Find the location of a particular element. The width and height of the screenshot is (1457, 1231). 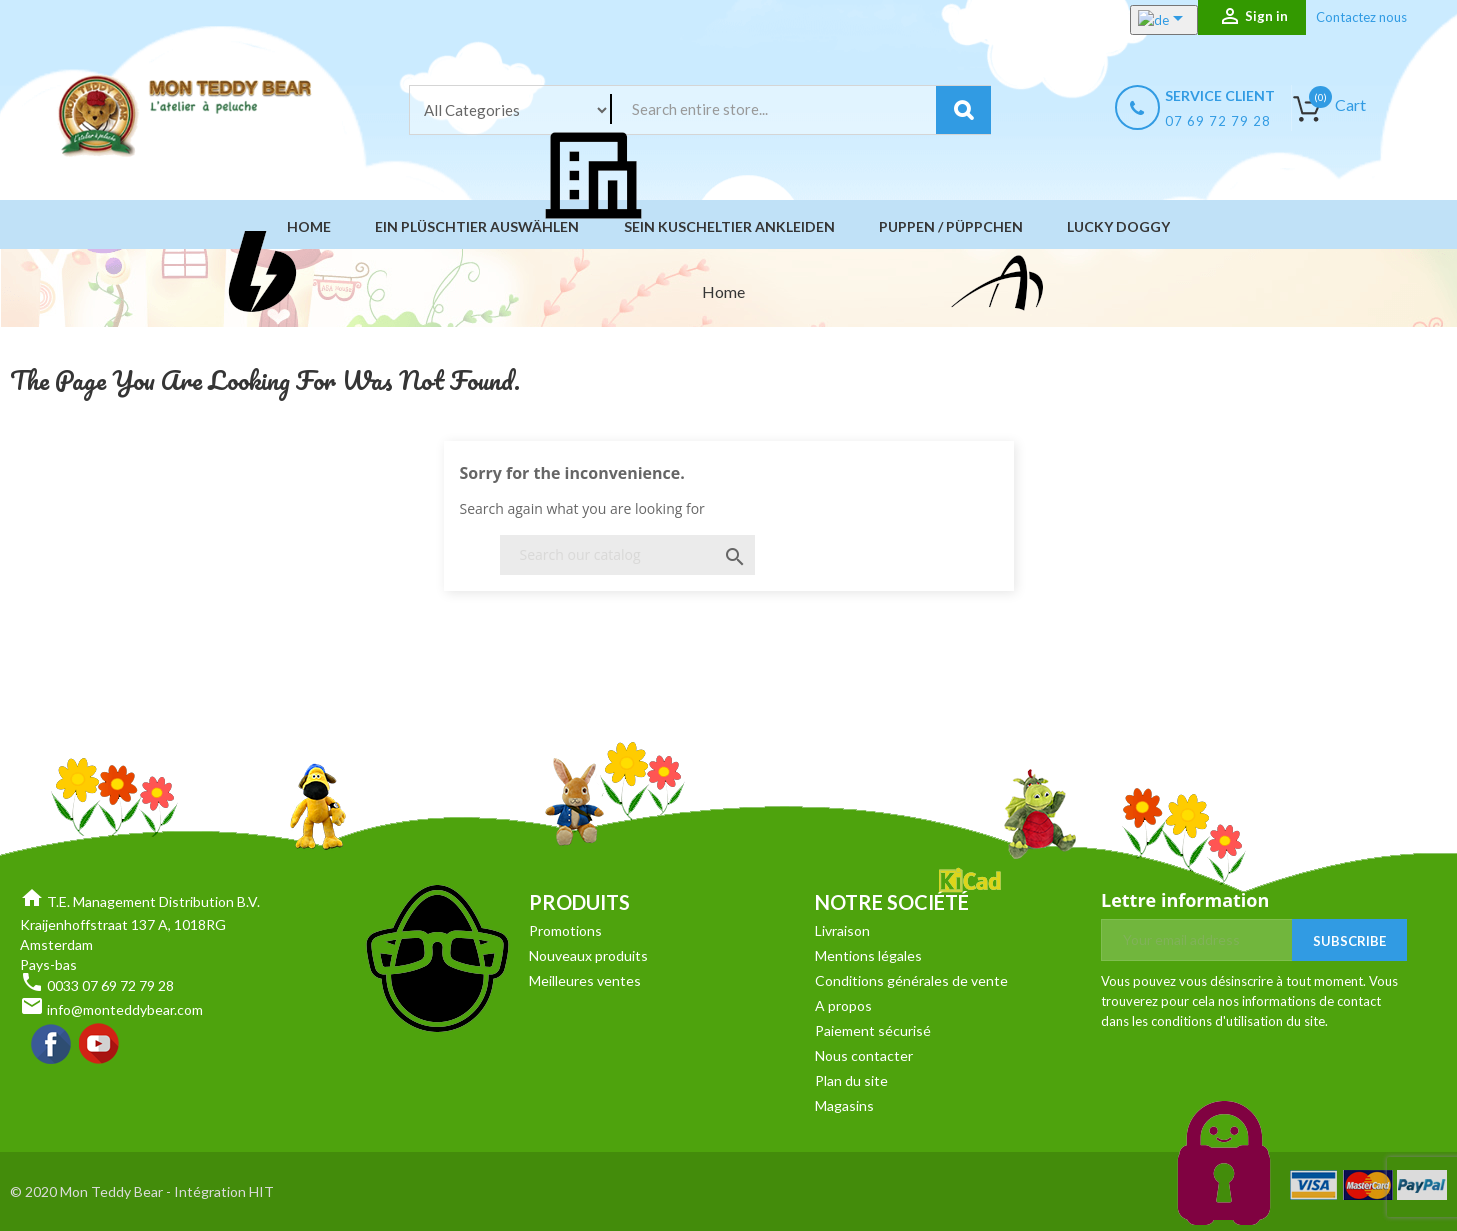

elavon payment services logo is located at coordinates (997, 283).